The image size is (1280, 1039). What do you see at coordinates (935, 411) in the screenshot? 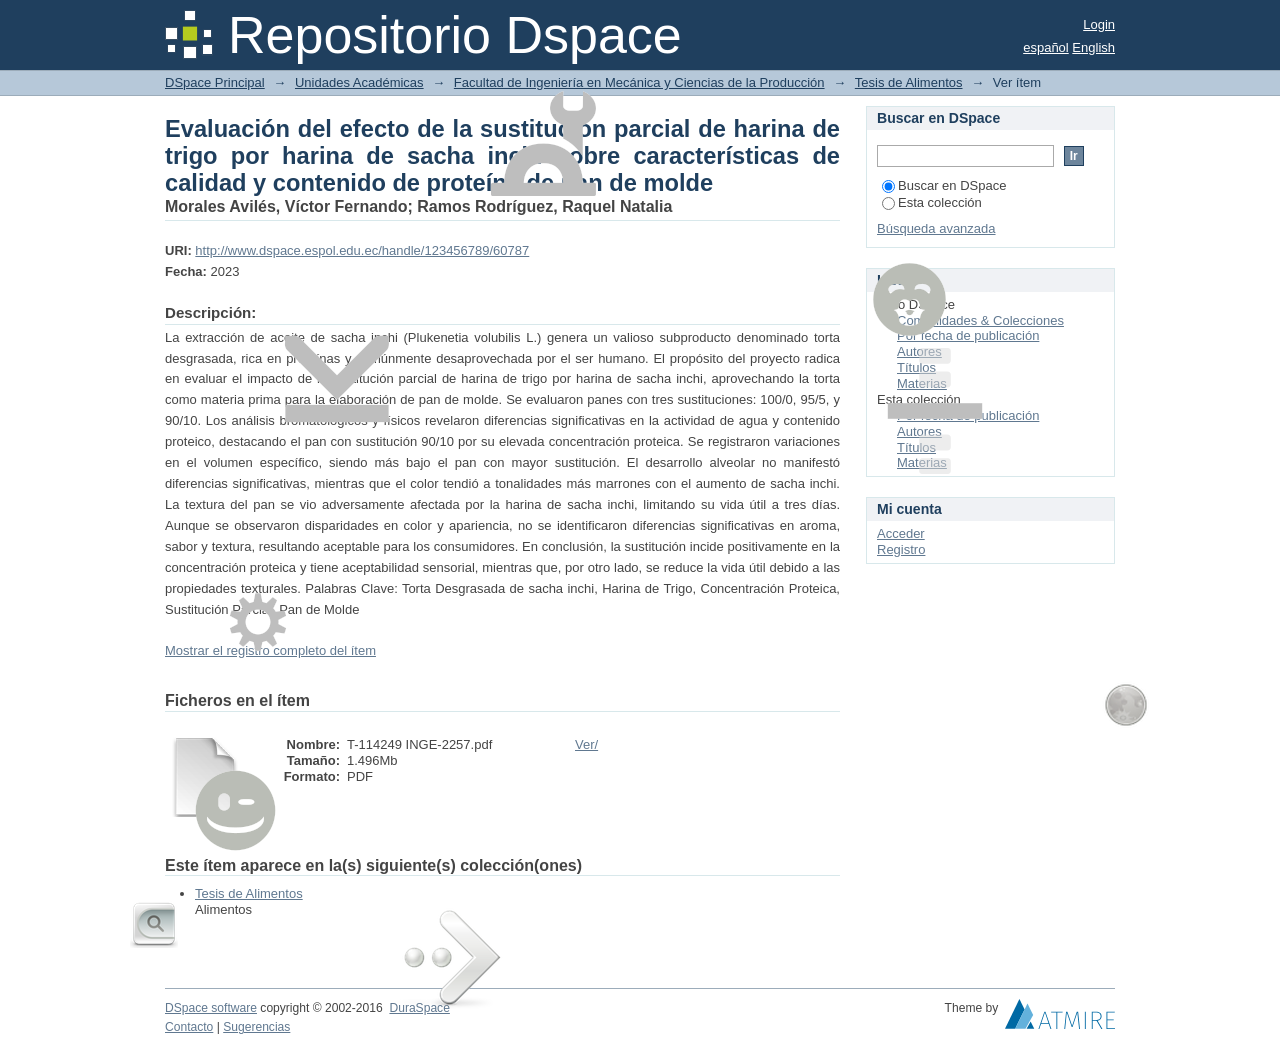
I see `switch to continuous scroll view` at bounding box center [935, 411].